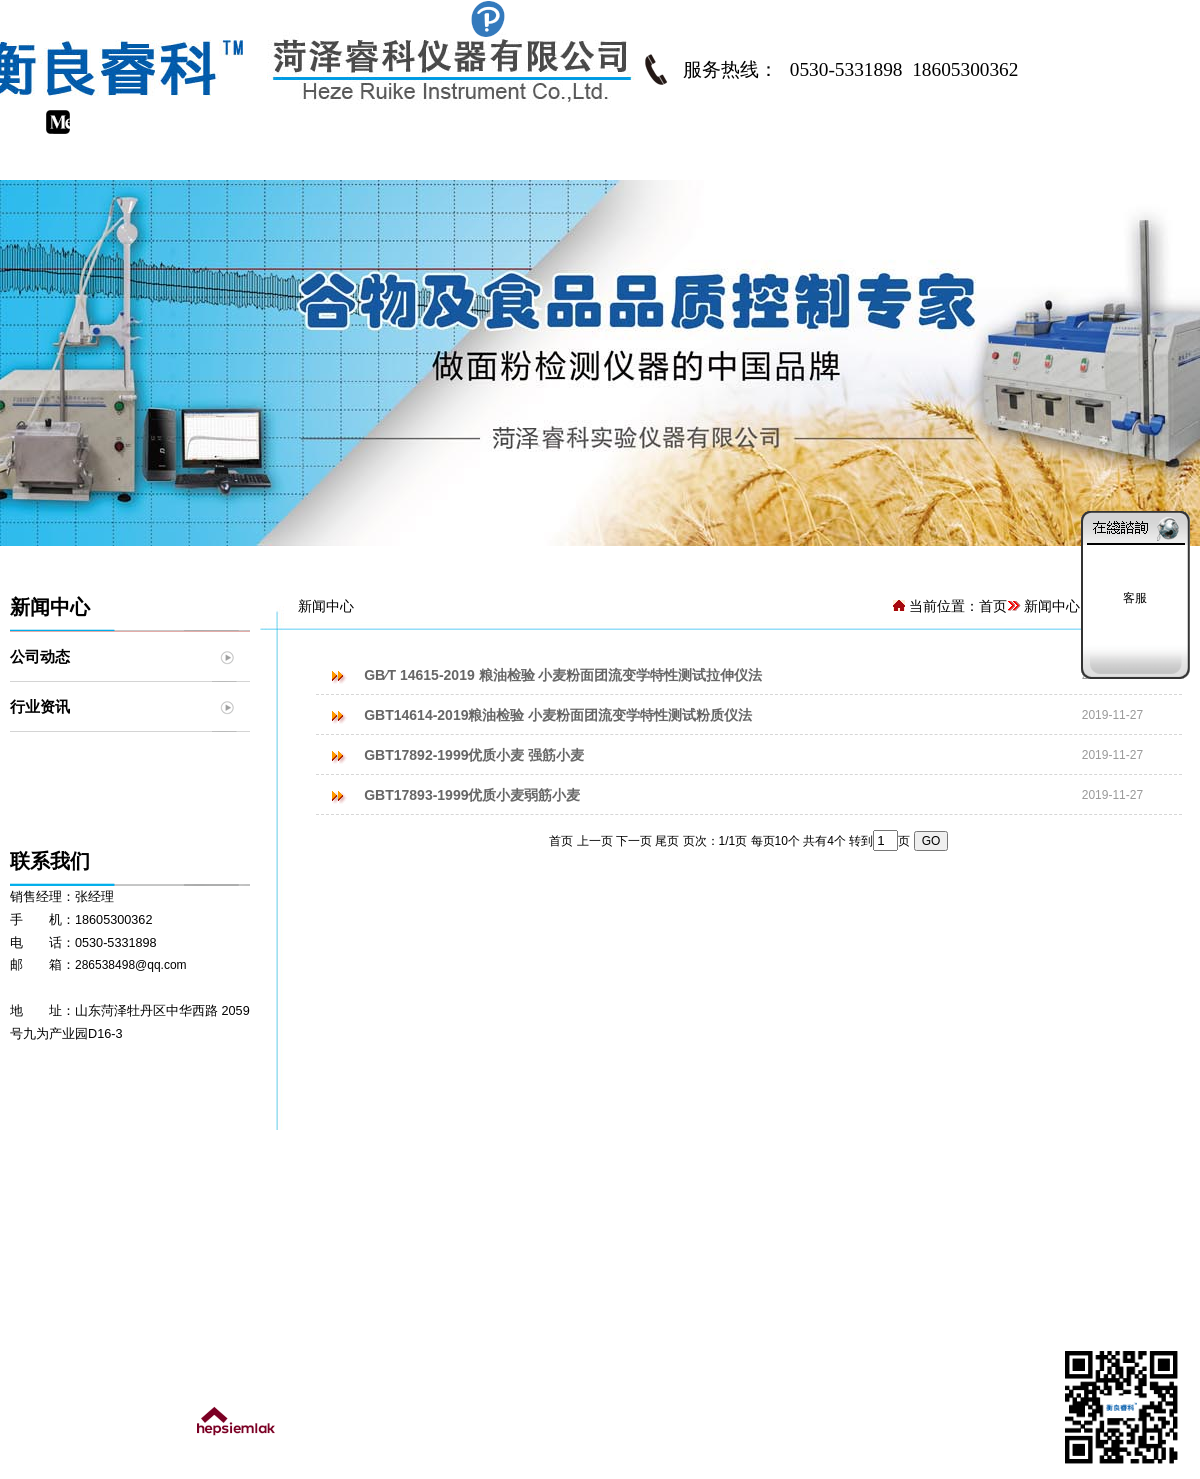 The image size is (1200, 1479). Describe the element at coordinates (488, 19) in the screenshot. I see `pearson education platform logo` at that location.